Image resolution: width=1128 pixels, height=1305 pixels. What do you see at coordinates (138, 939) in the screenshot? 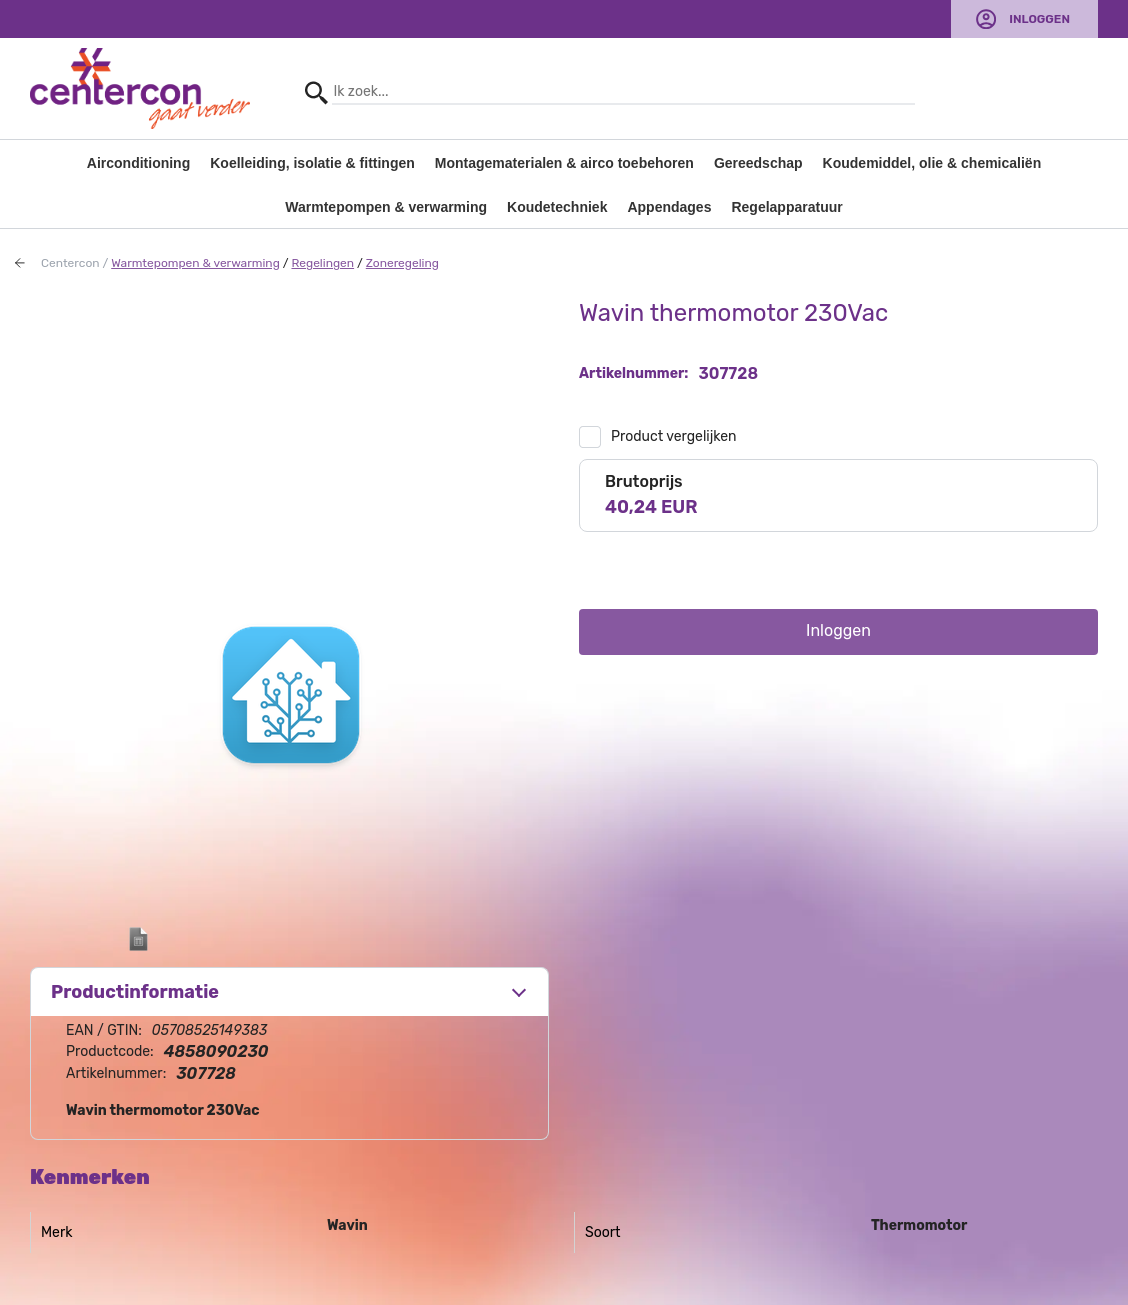
I see `open a kvtml vocabulary file` at bounding box center [138, 939].